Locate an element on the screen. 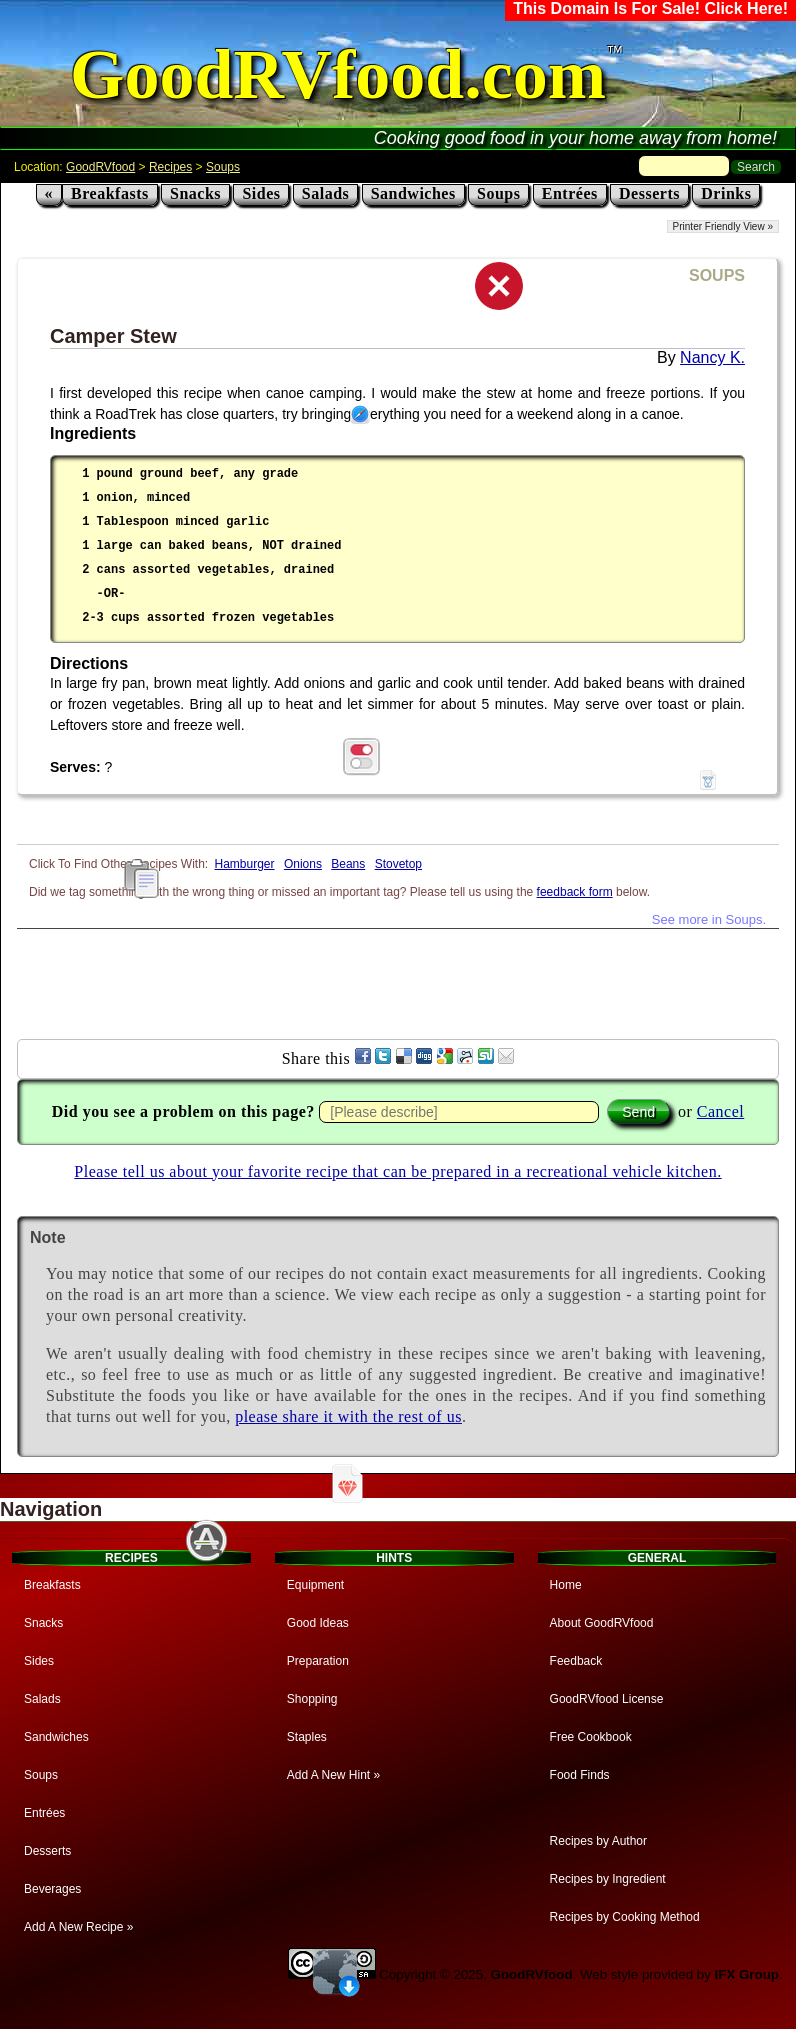  a ruby programming language source file is located at coordinates (347, 1483).